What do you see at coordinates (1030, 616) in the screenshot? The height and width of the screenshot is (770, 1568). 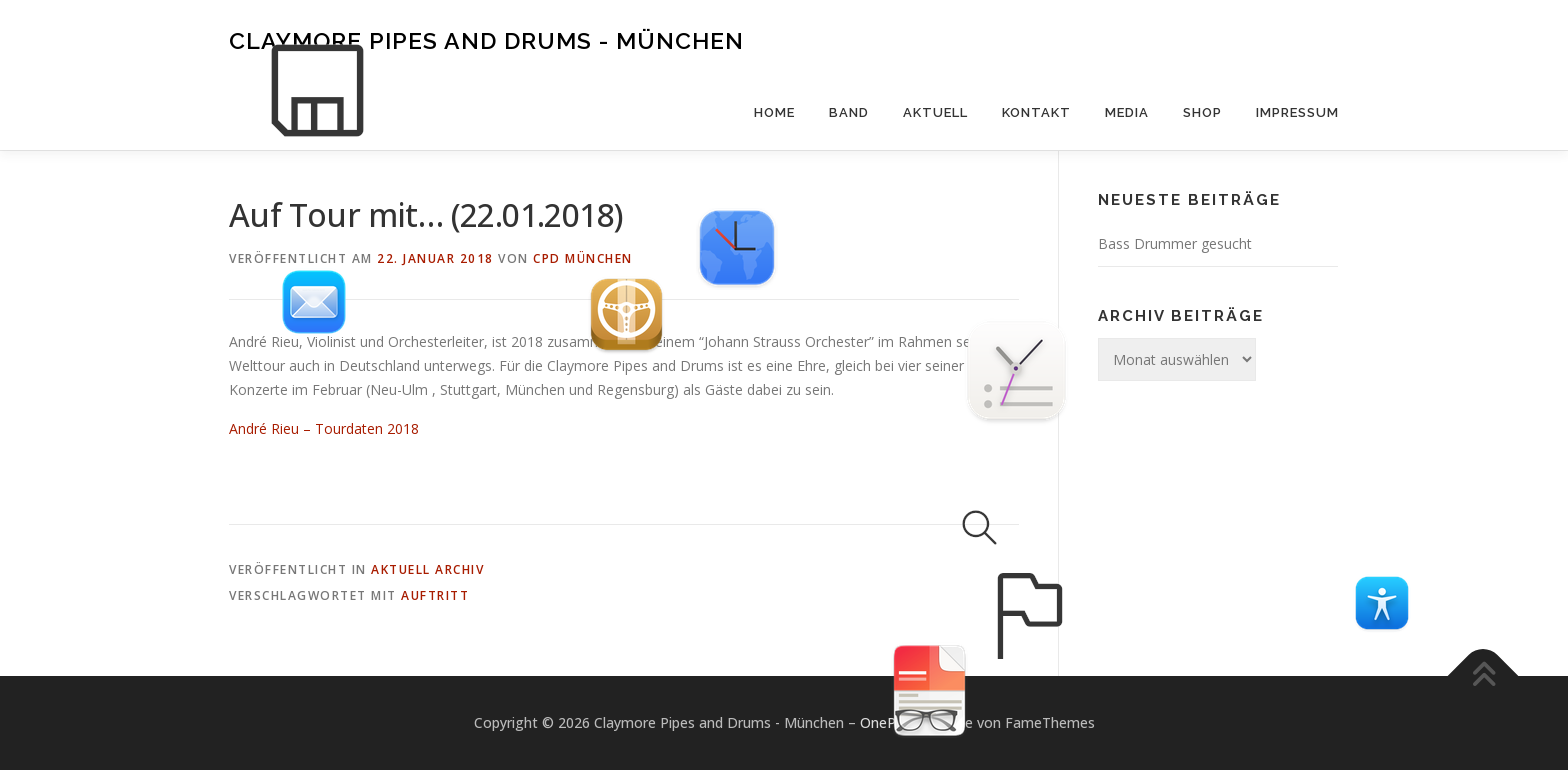 I see `access region or language settings` at bounding box center [1030, 616].